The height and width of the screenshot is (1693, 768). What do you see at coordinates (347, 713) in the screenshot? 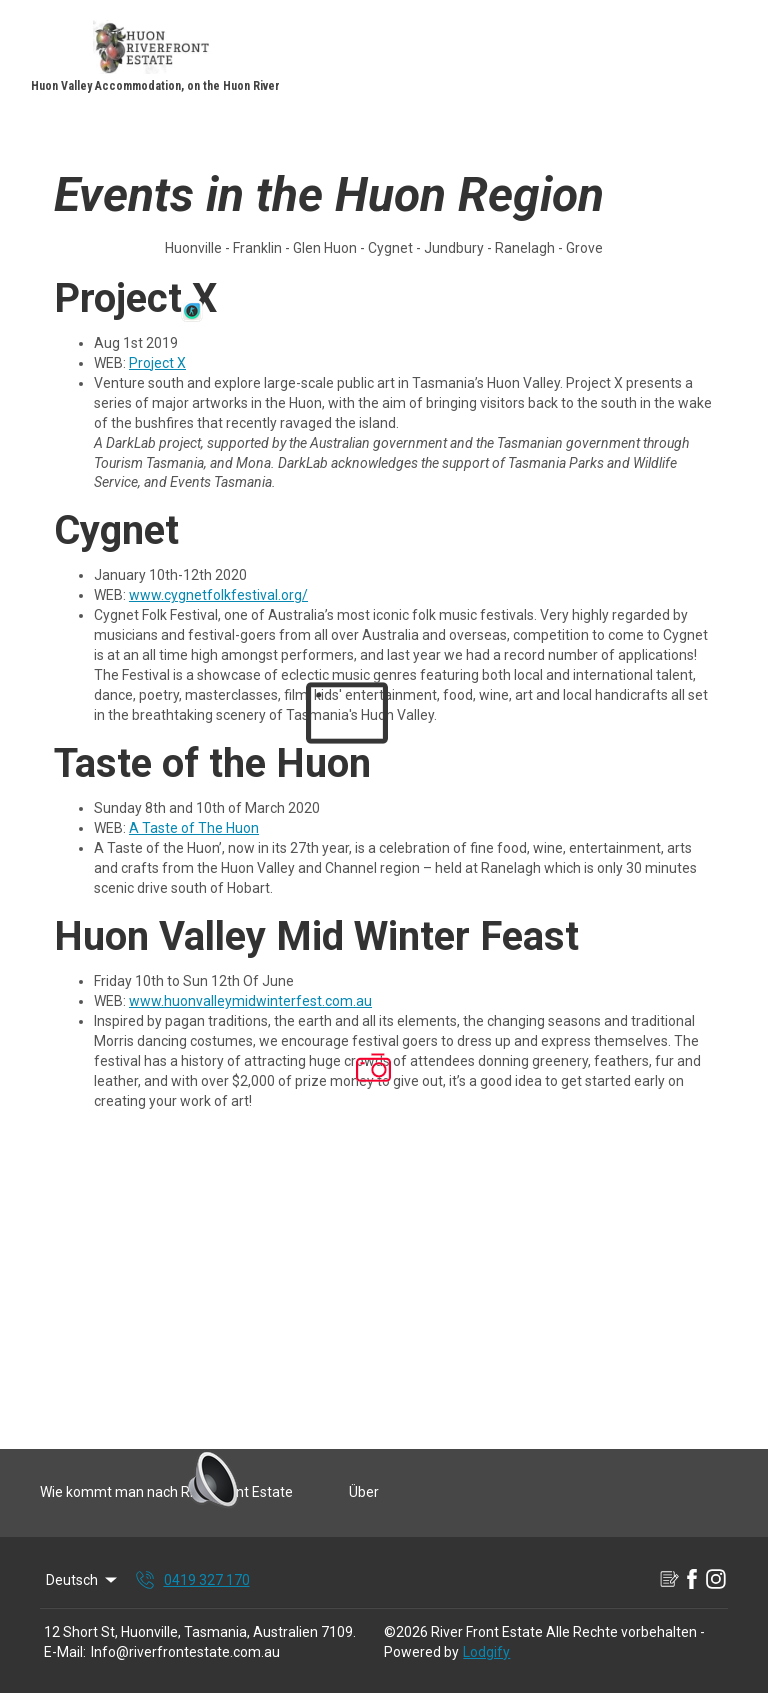
I see `indicates tablet device connected` at bounding box center [347, 713].